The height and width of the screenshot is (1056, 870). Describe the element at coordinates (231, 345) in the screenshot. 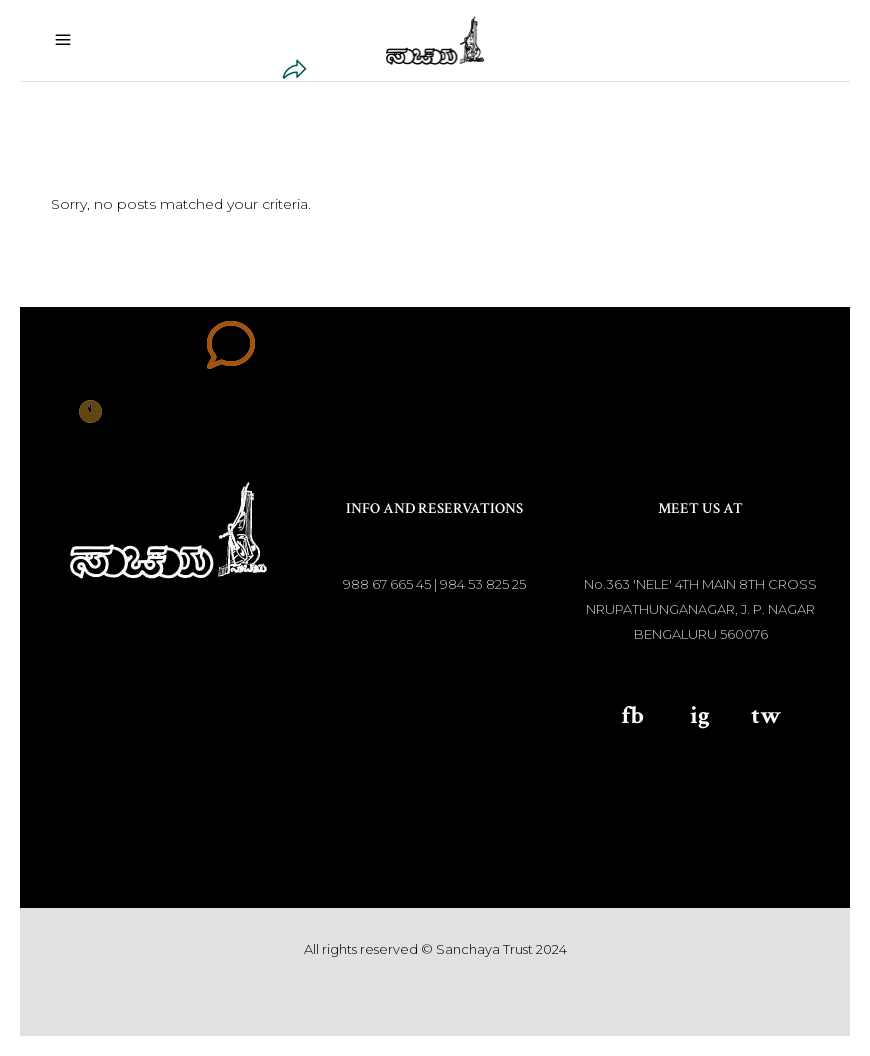

I see `open comments section` at that location.